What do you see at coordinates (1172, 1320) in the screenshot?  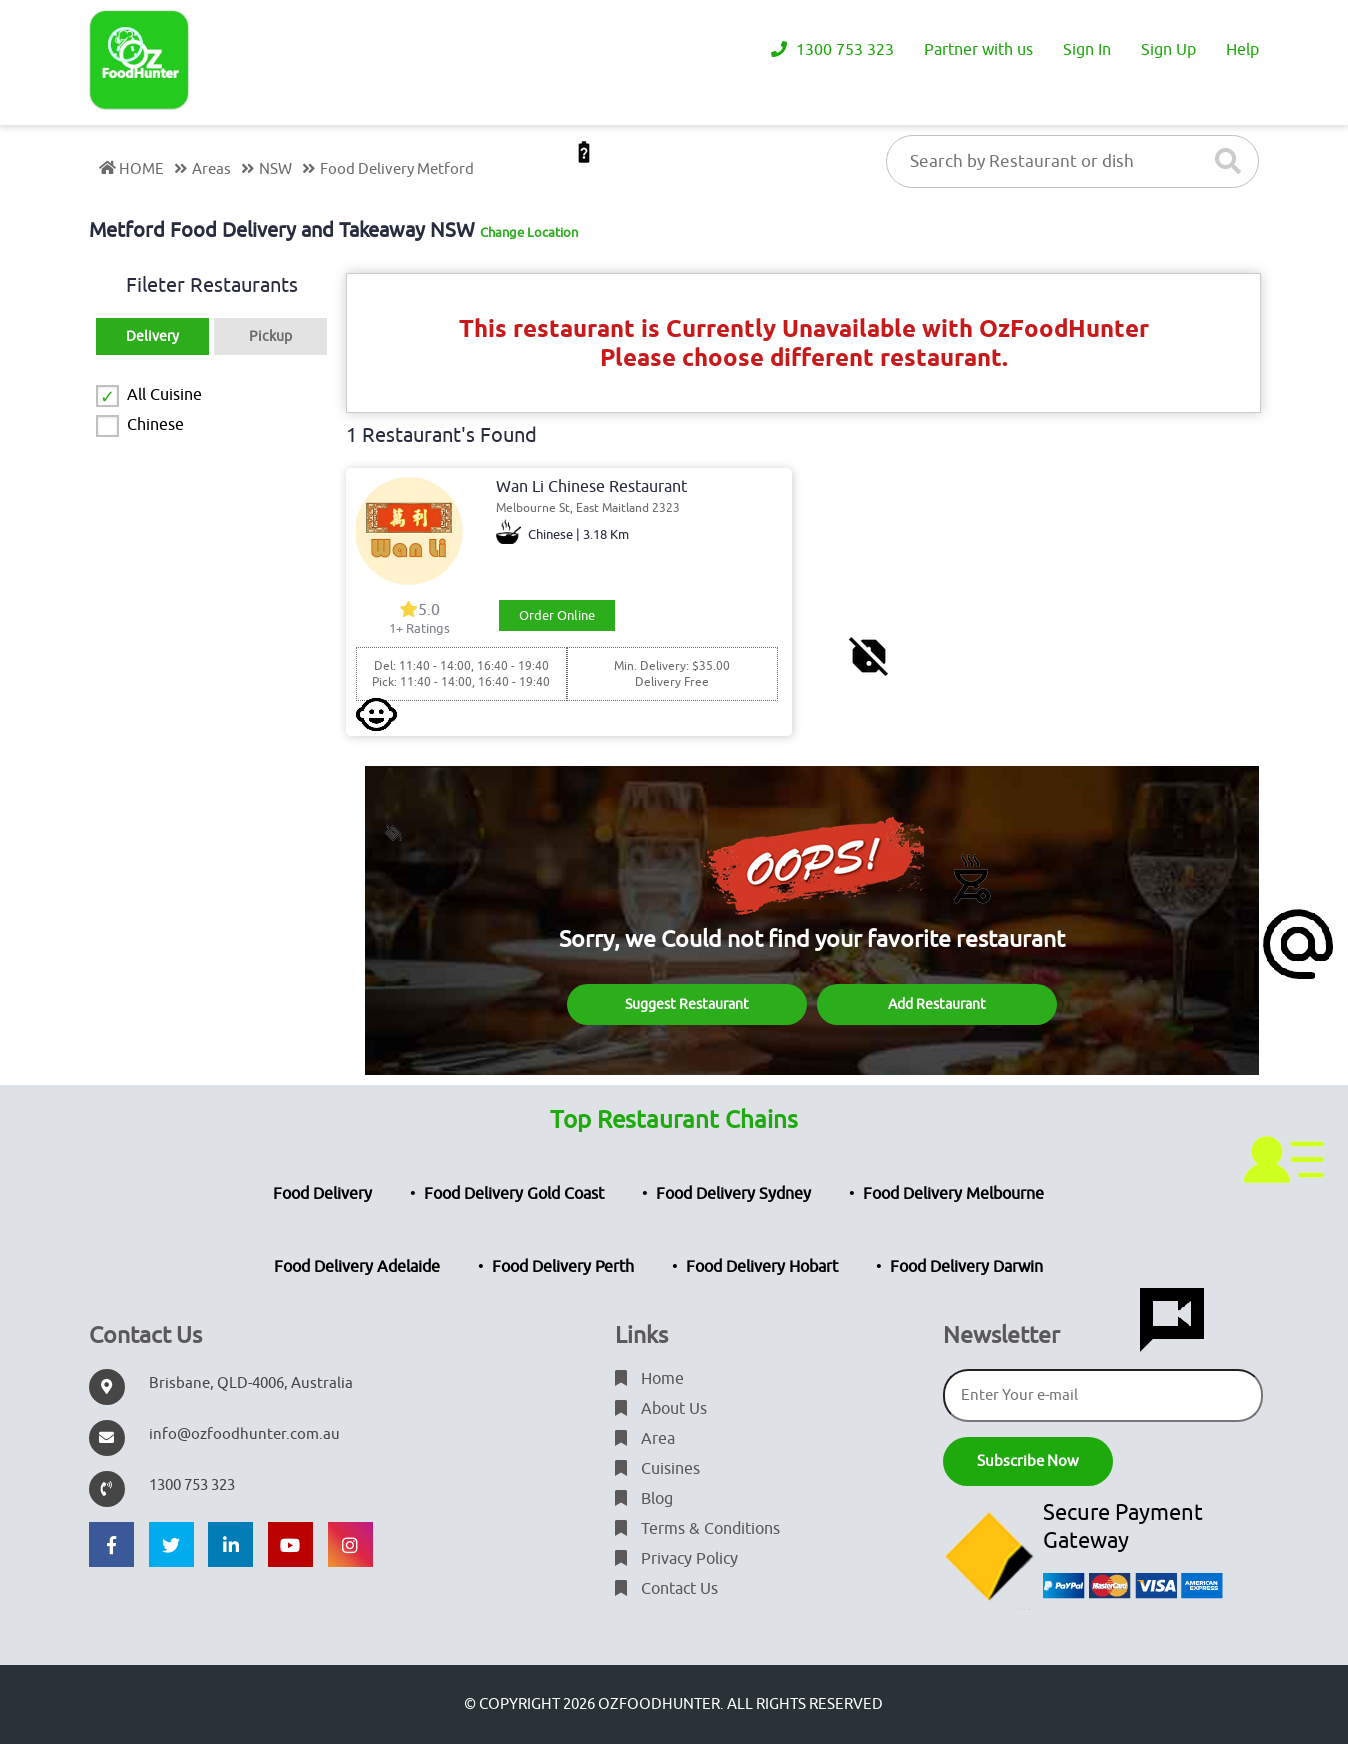 I see `start a video call or chat` at bounding box center [1172, 1320].